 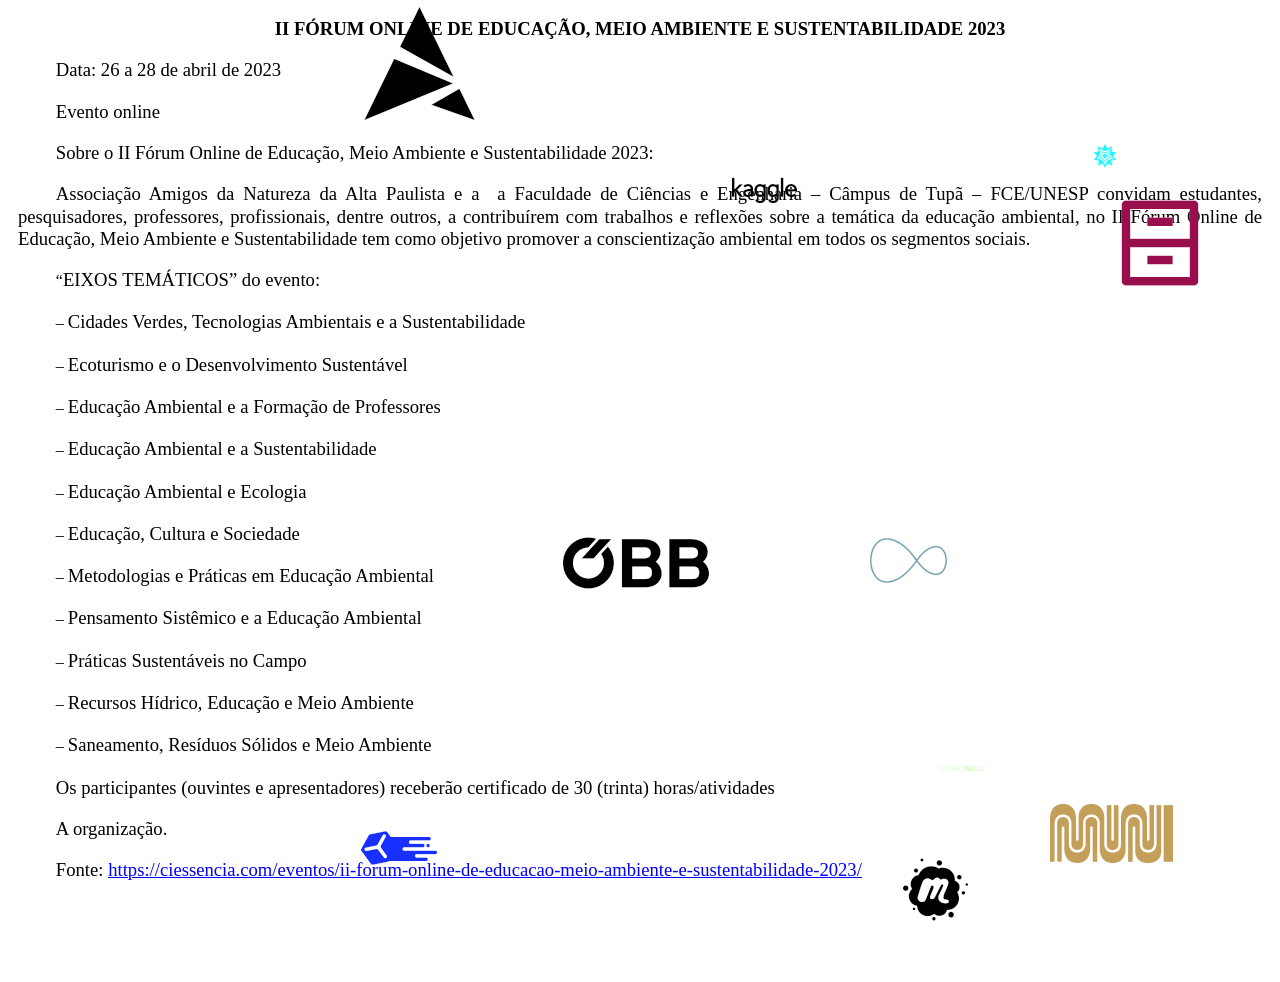 I want to click on open the Meetup app, so click(x=935, y=889).